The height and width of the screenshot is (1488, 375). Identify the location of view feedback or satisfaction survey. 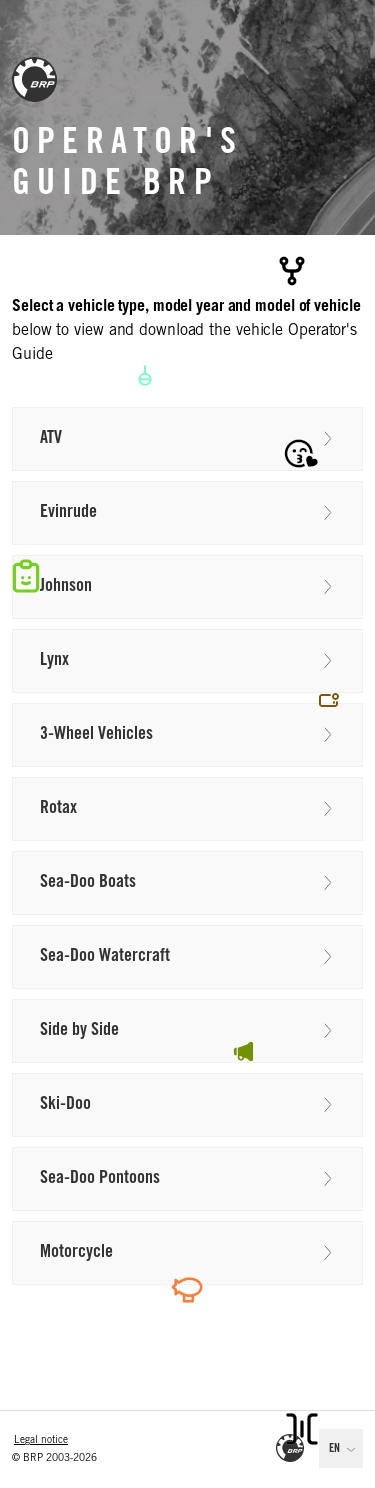
(26, 576).